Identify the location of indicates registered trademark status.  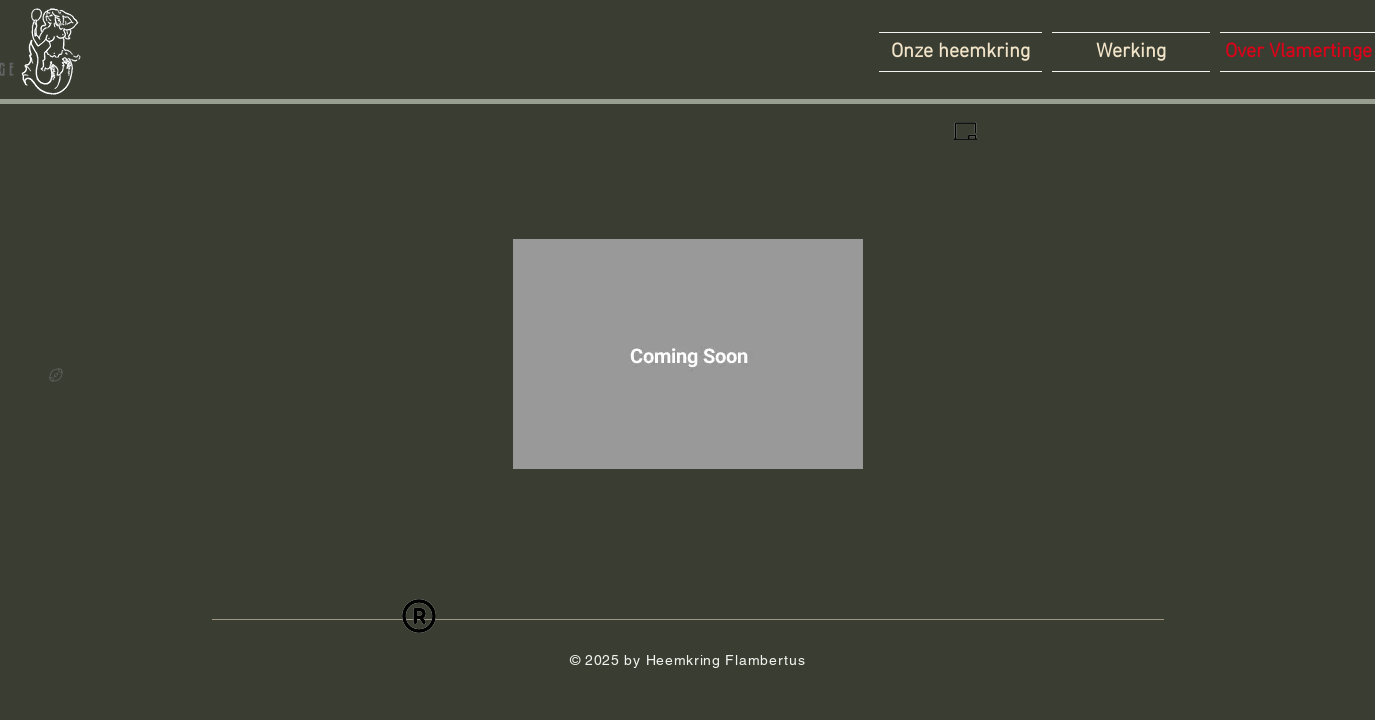
(419, 616).